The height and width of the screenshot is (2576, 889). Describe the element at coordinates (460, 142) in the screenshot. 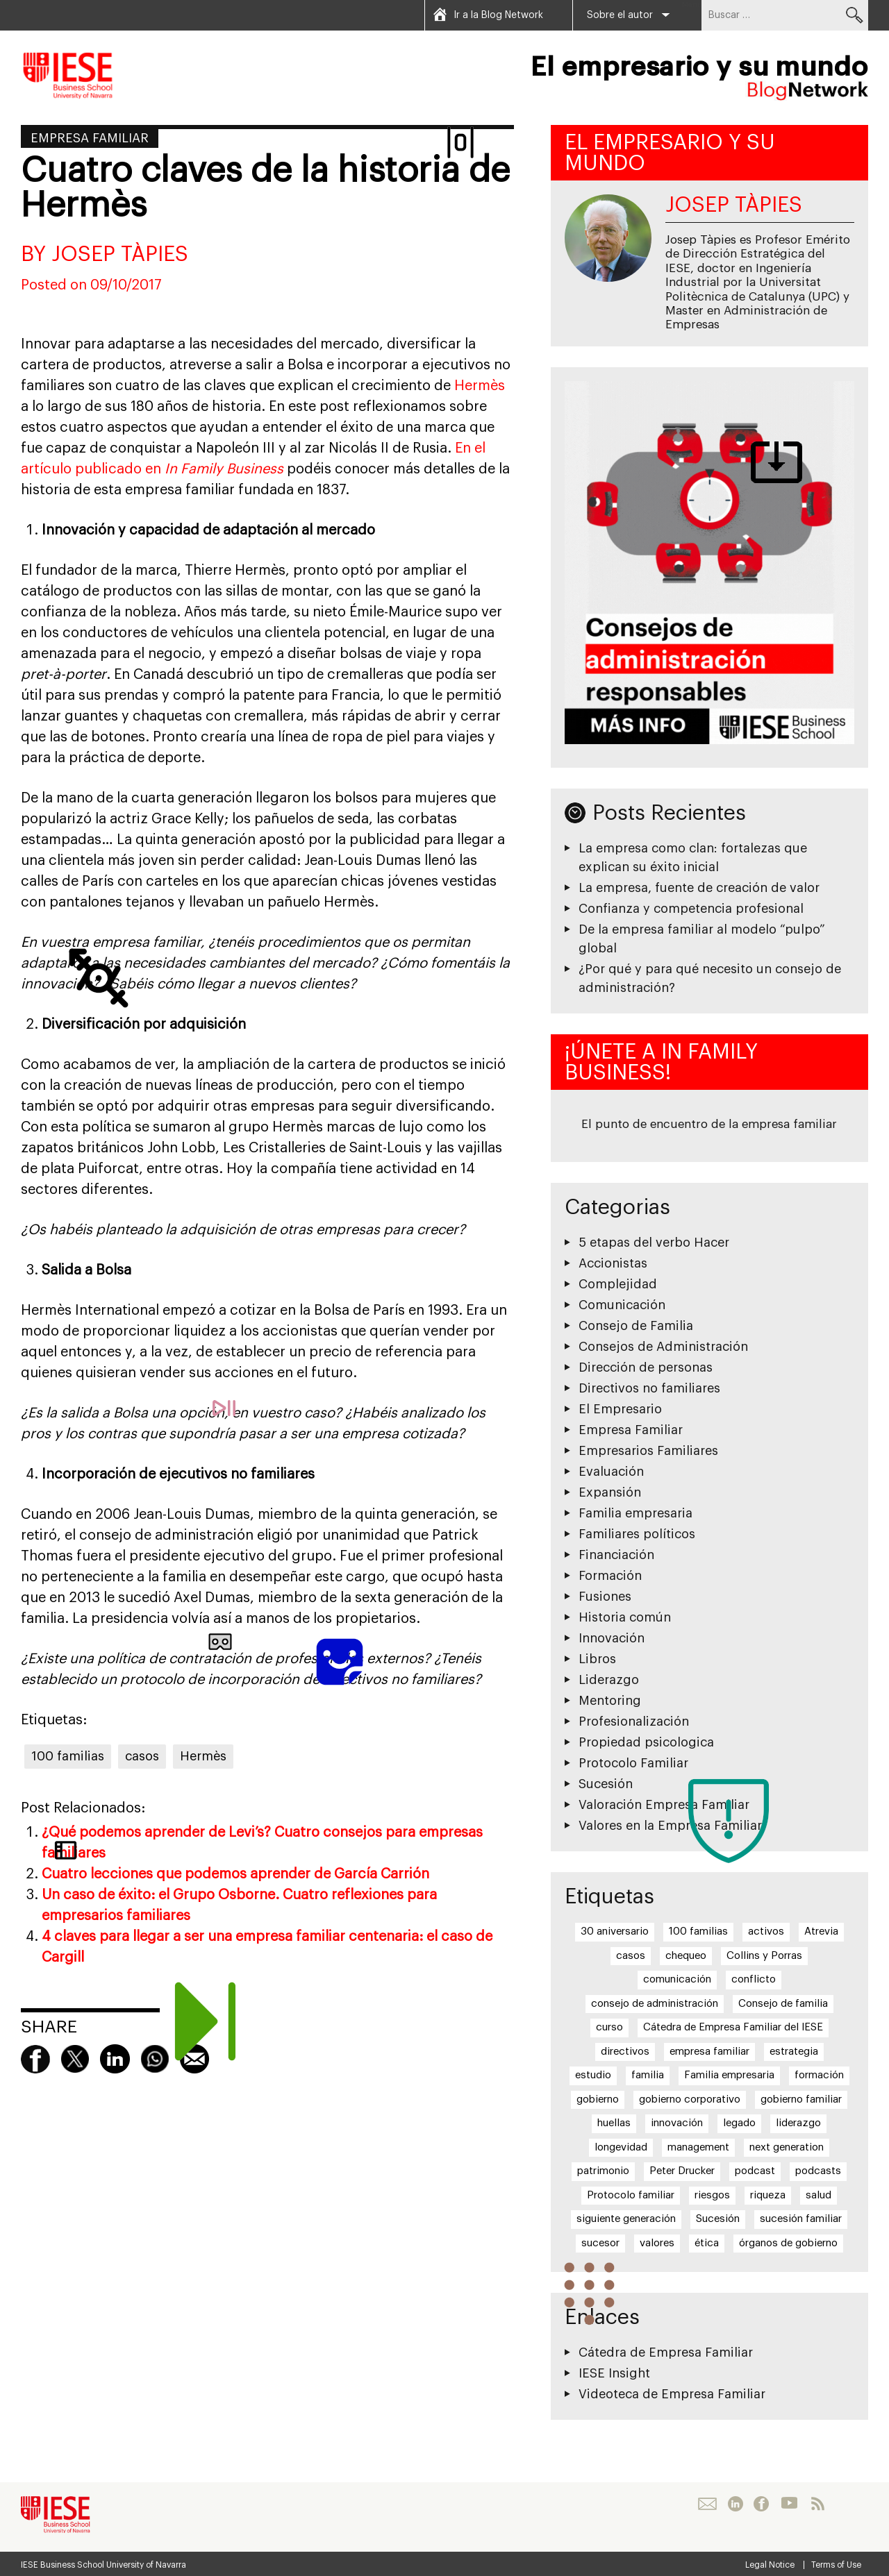

I see `distribute objects with equal spacing horizontally` at that location.